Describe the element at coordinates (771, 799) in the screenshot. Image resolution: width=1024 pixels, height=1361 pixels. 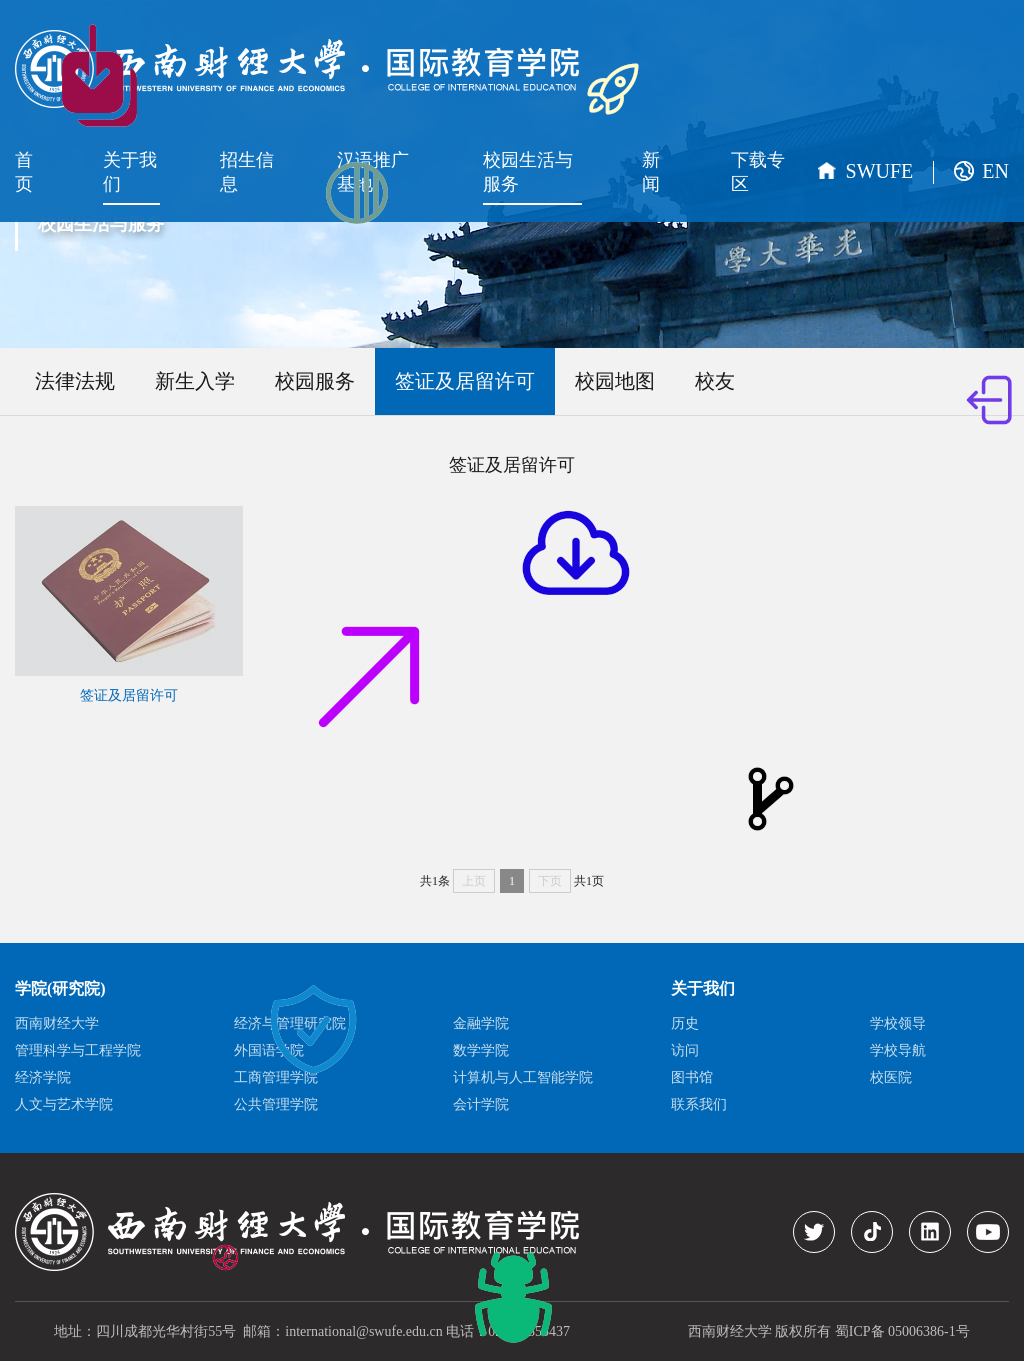
I see `view repository branches` at that location.